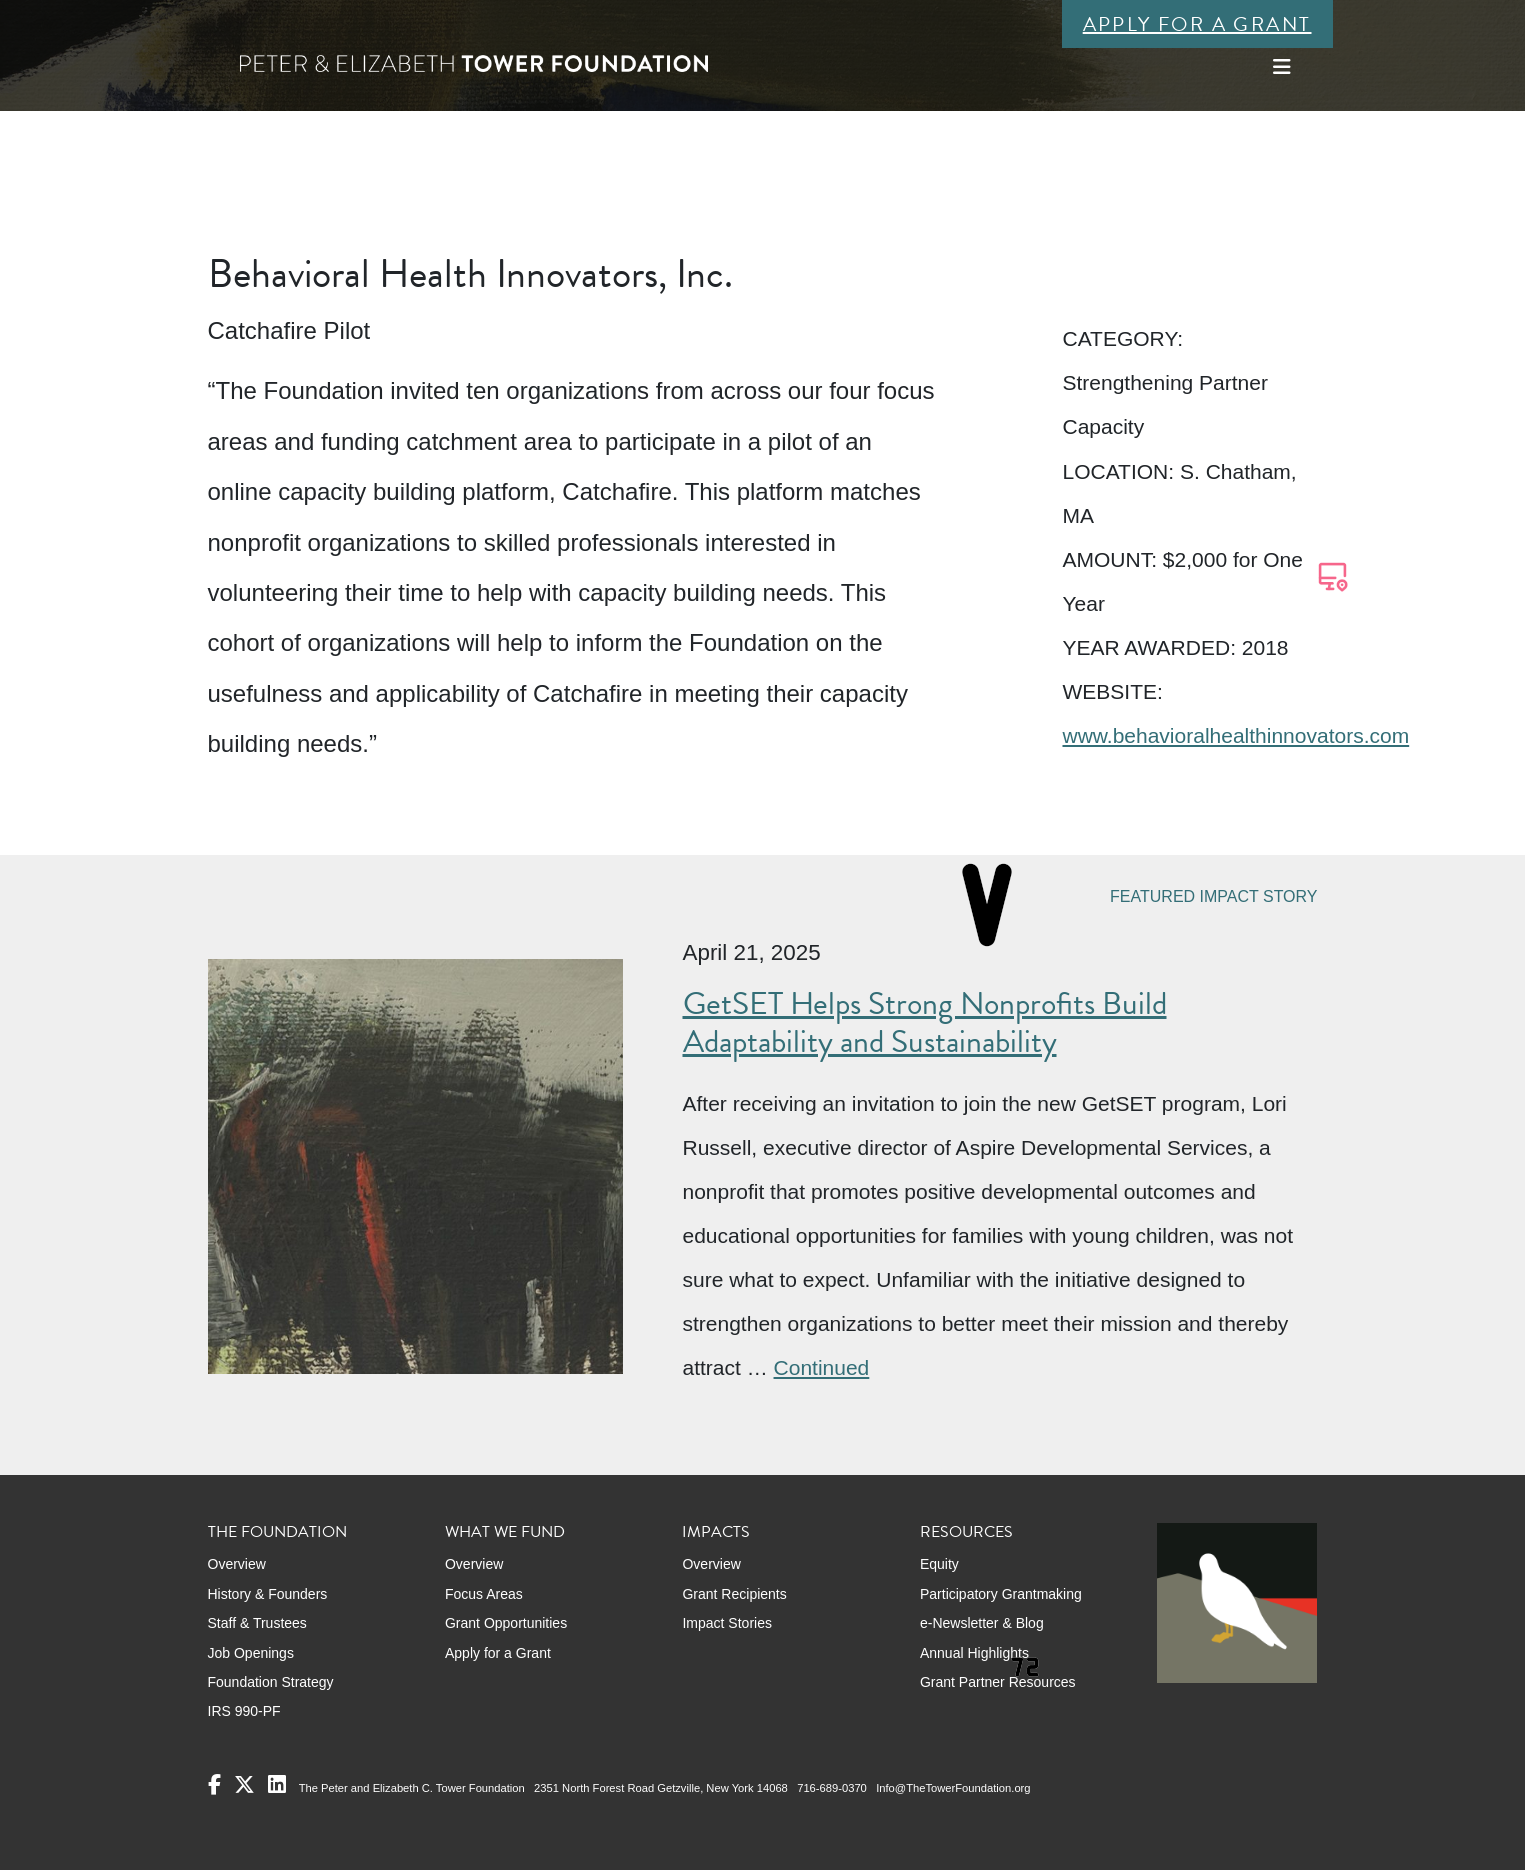  Describe the element at coordinates (1332, 576) in the screenshot. I see `view device location on map` at that location.